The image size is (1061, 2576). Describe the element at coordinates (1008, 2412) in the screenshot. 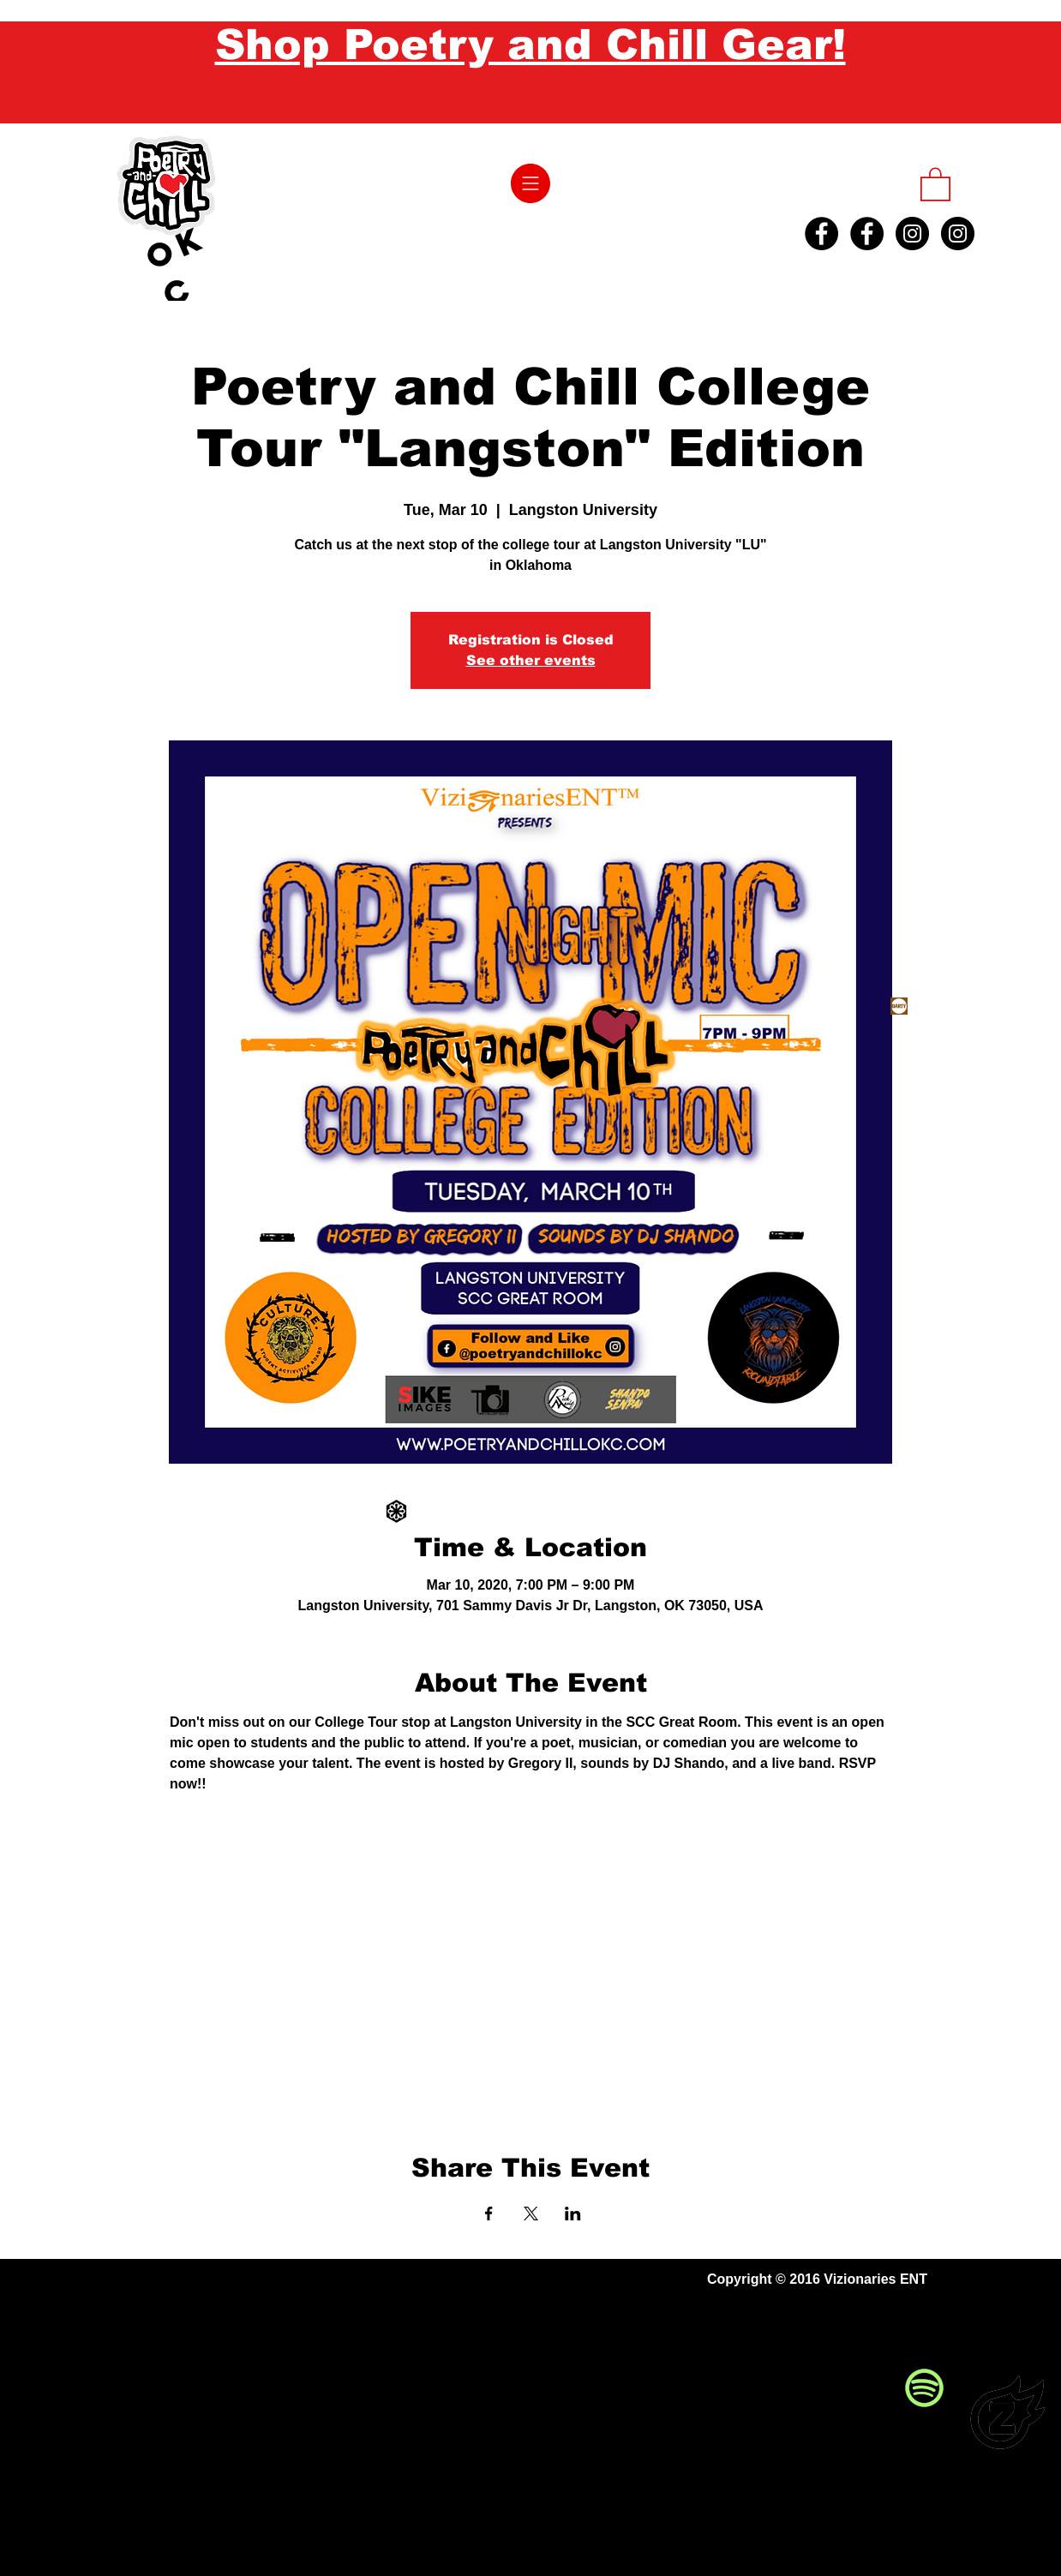

I see `link to zcool profile or portfolio` at that location.